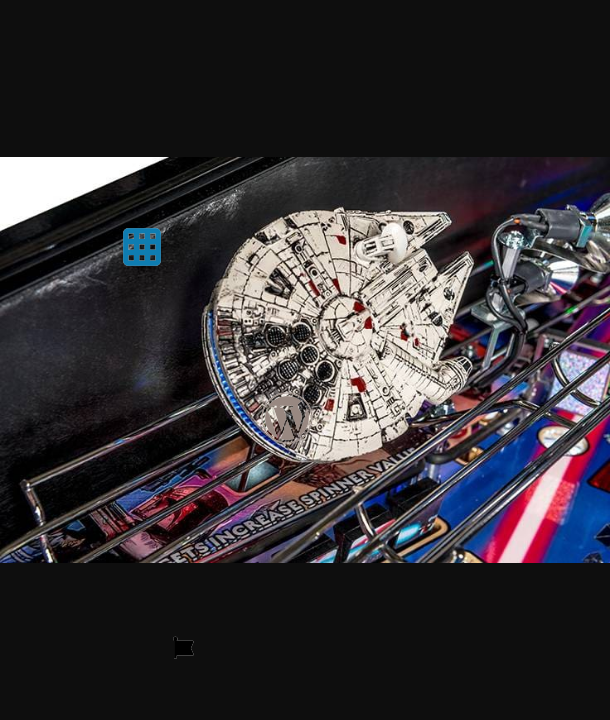 The width and height of the screenshot is (610, 720). Describe the element at coordinates (142, 247) in the screenshot. I see `switch to grid view` at that location.